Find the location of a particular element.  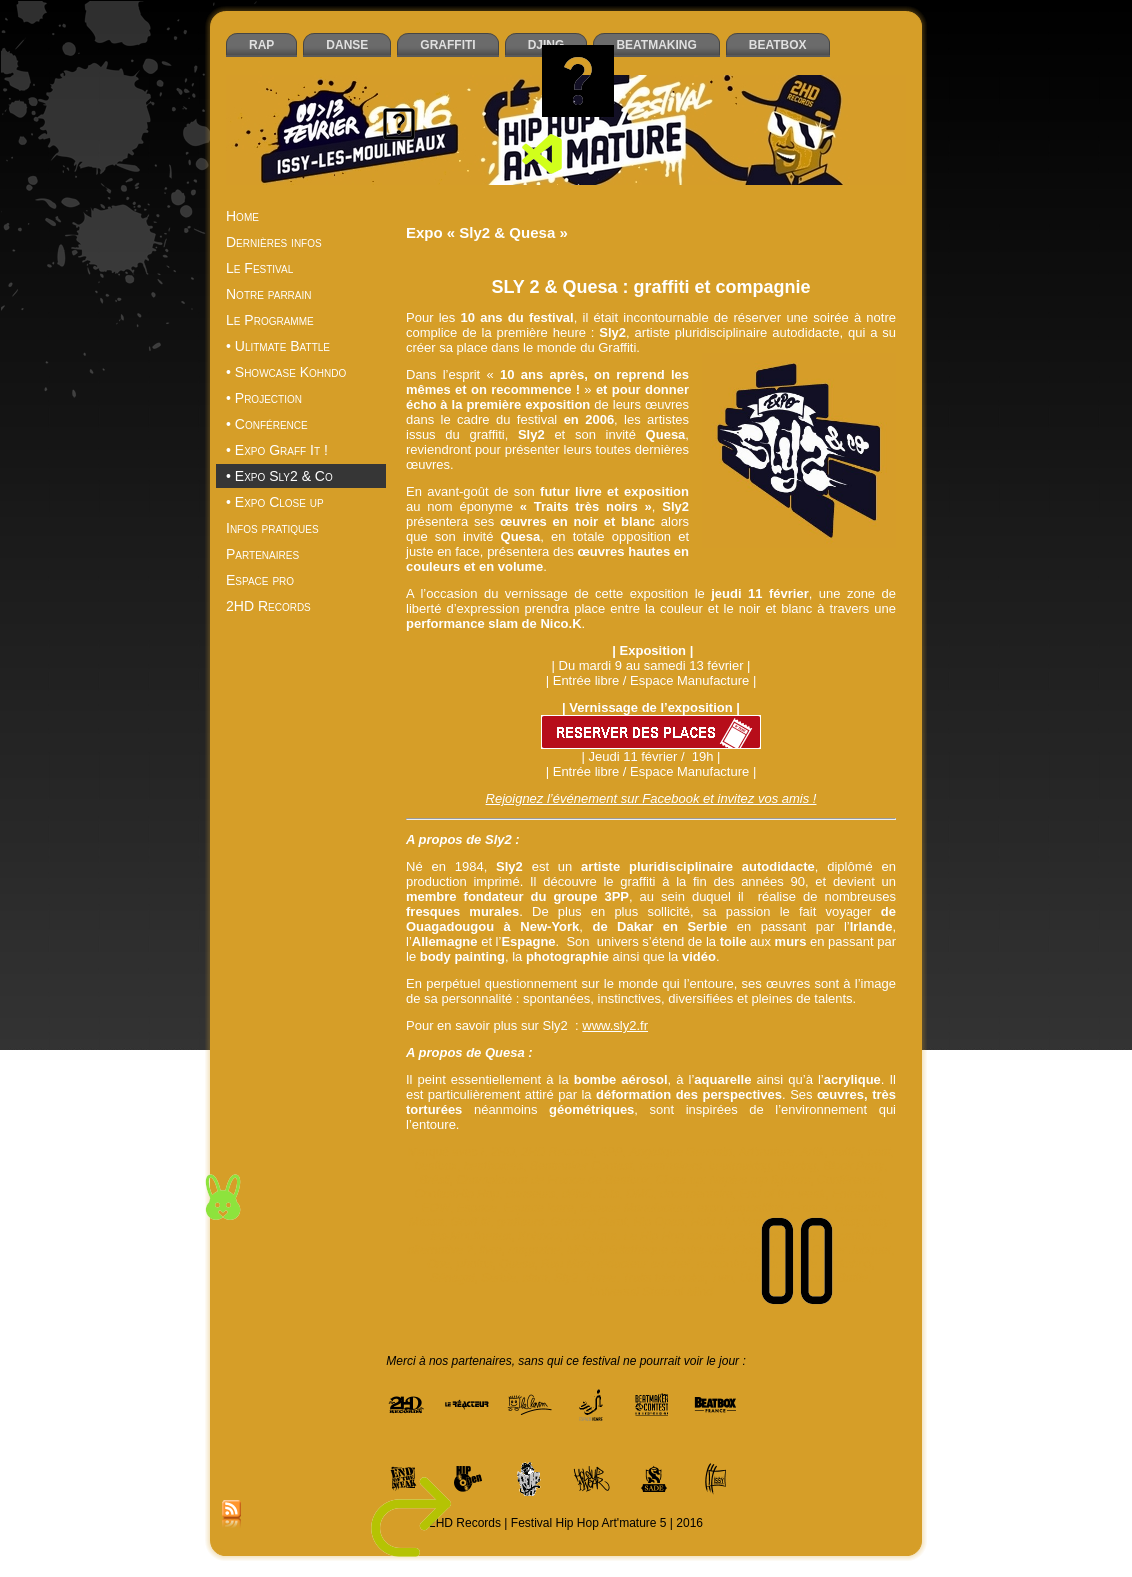

access pet or animal-related features is located at coordinates (223, 1198).